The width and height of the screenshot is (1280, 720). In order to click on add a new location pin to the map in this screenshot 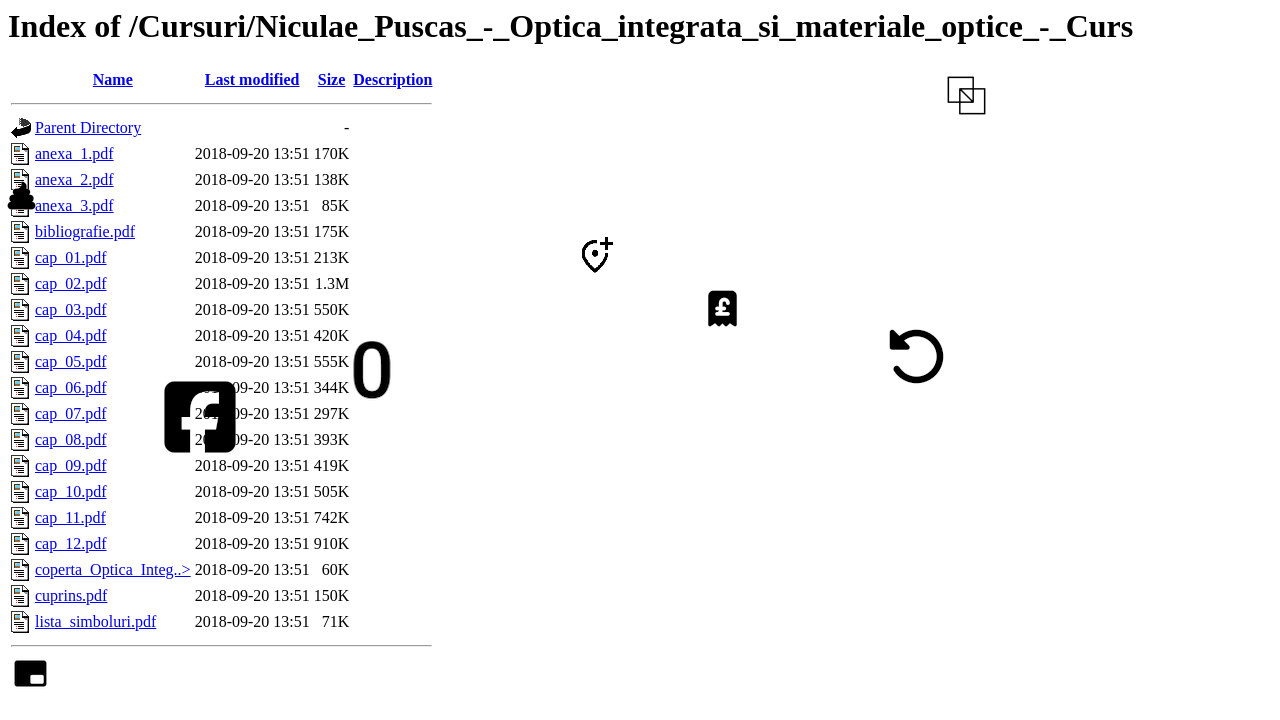, I will do `click(595, 255)`.